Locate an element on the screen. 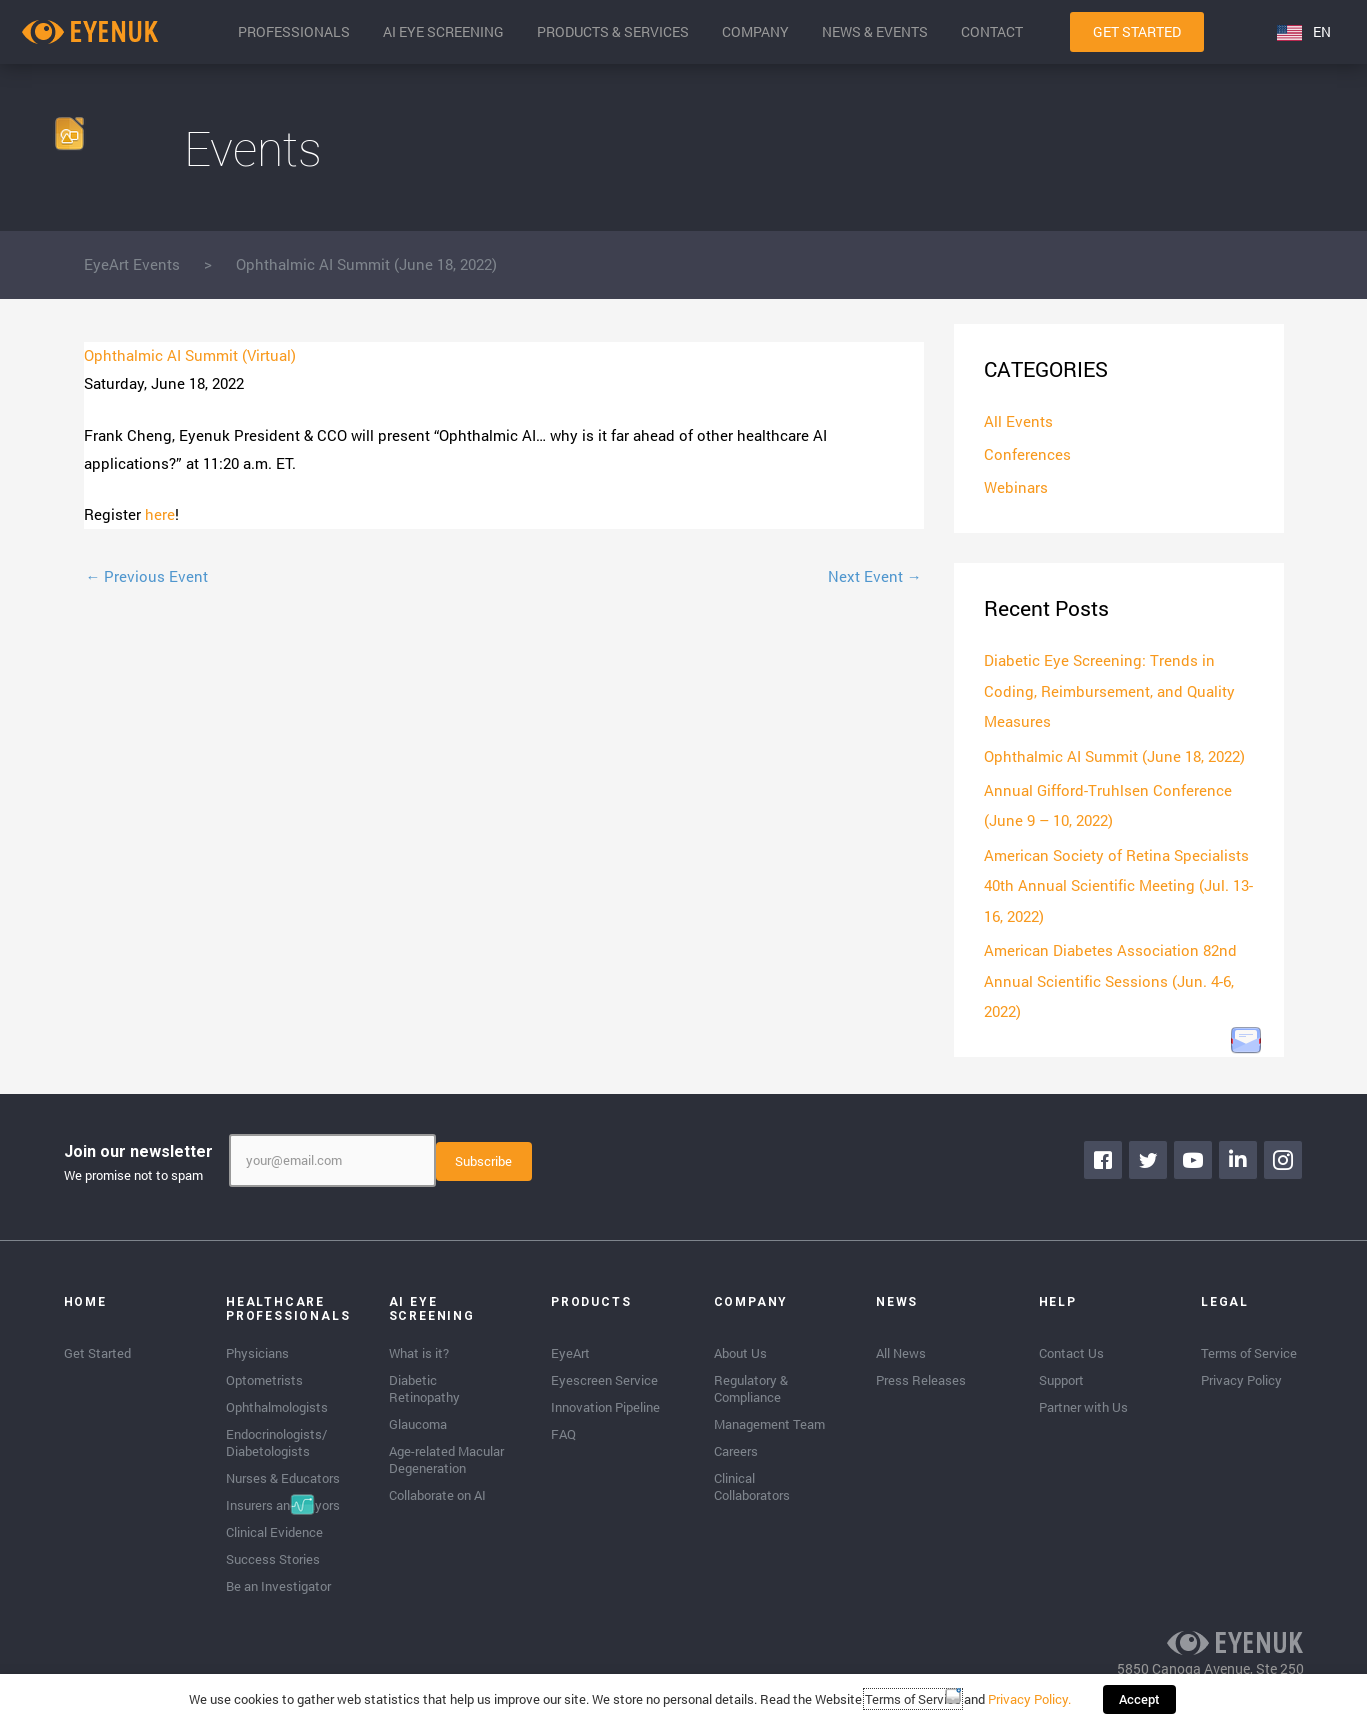 This screenshot has height=1726, width=1367. access your email inbox is located at coordinates (953, 1696).